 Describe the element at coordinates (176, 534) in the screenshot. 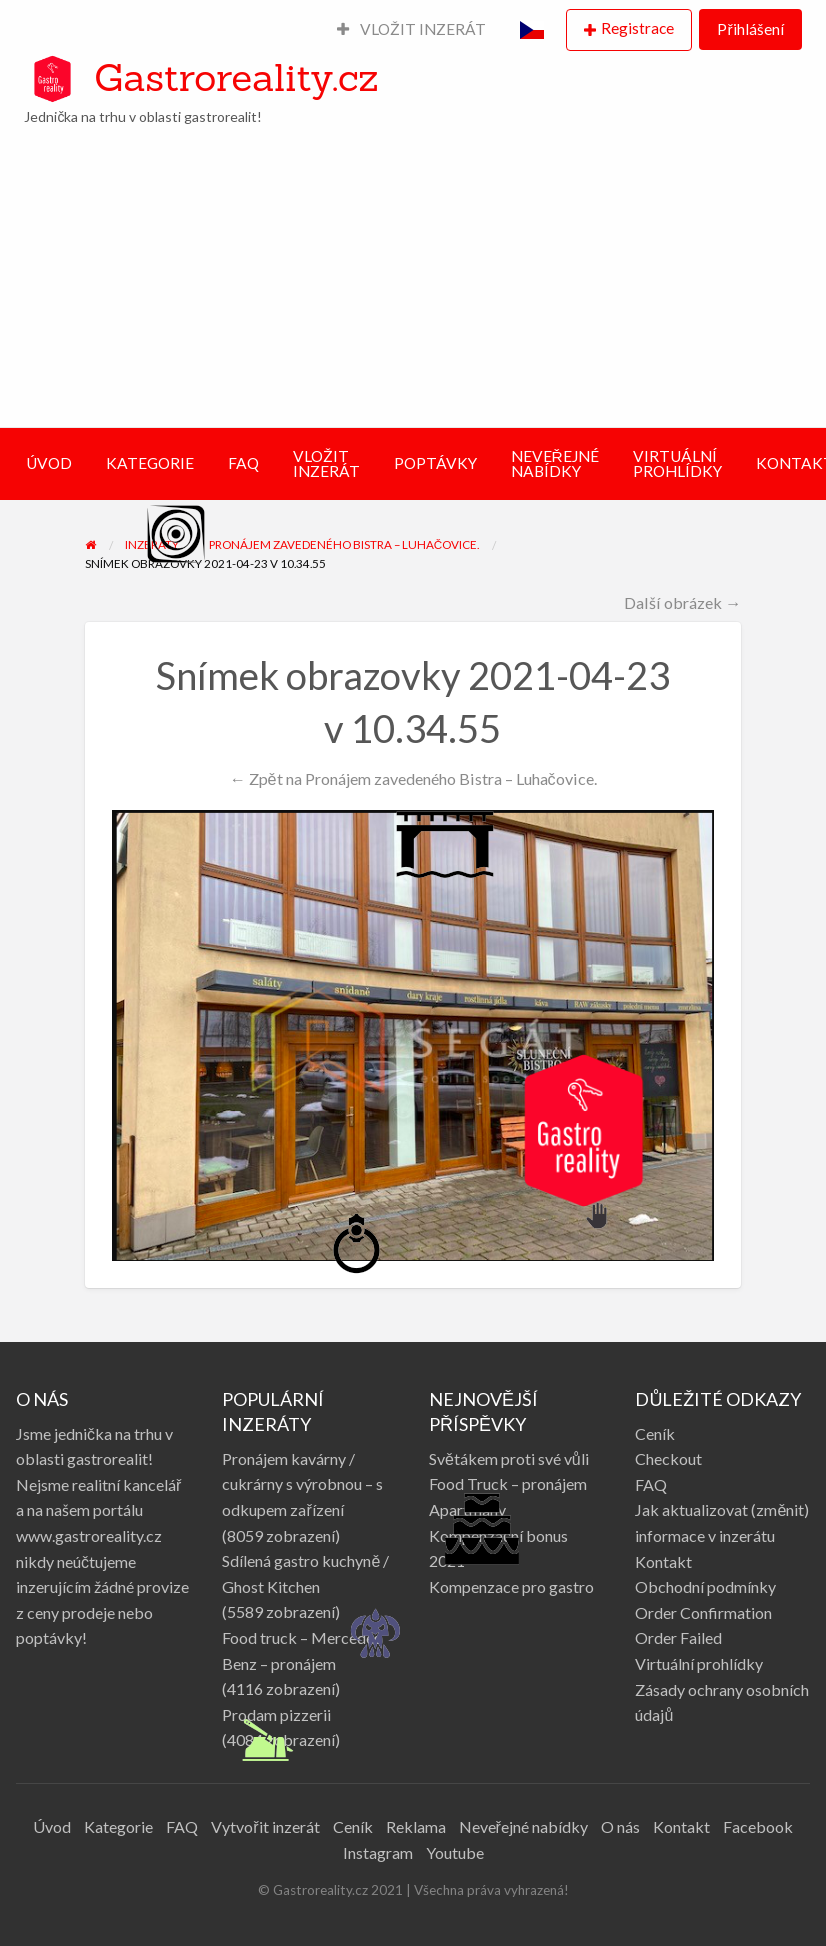

I see `abstract decorative element or game asset` at that location.